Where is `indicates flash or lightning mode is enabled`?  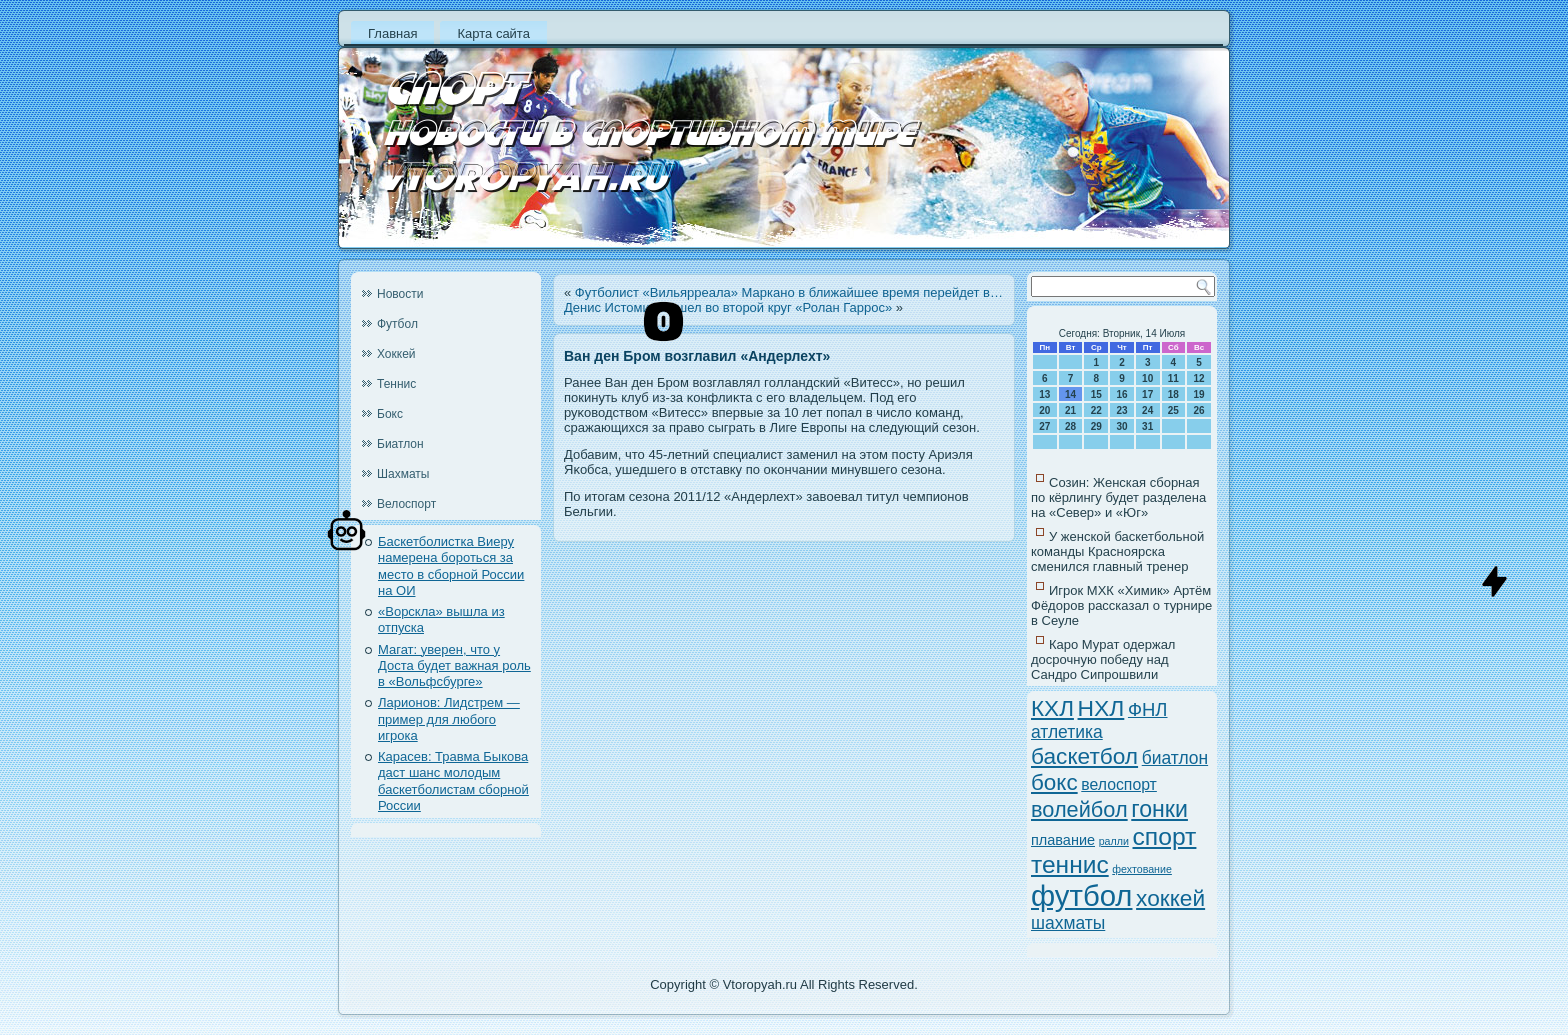 indicates flash or lightning mode is enabled is located at coordinates (1494, 581).